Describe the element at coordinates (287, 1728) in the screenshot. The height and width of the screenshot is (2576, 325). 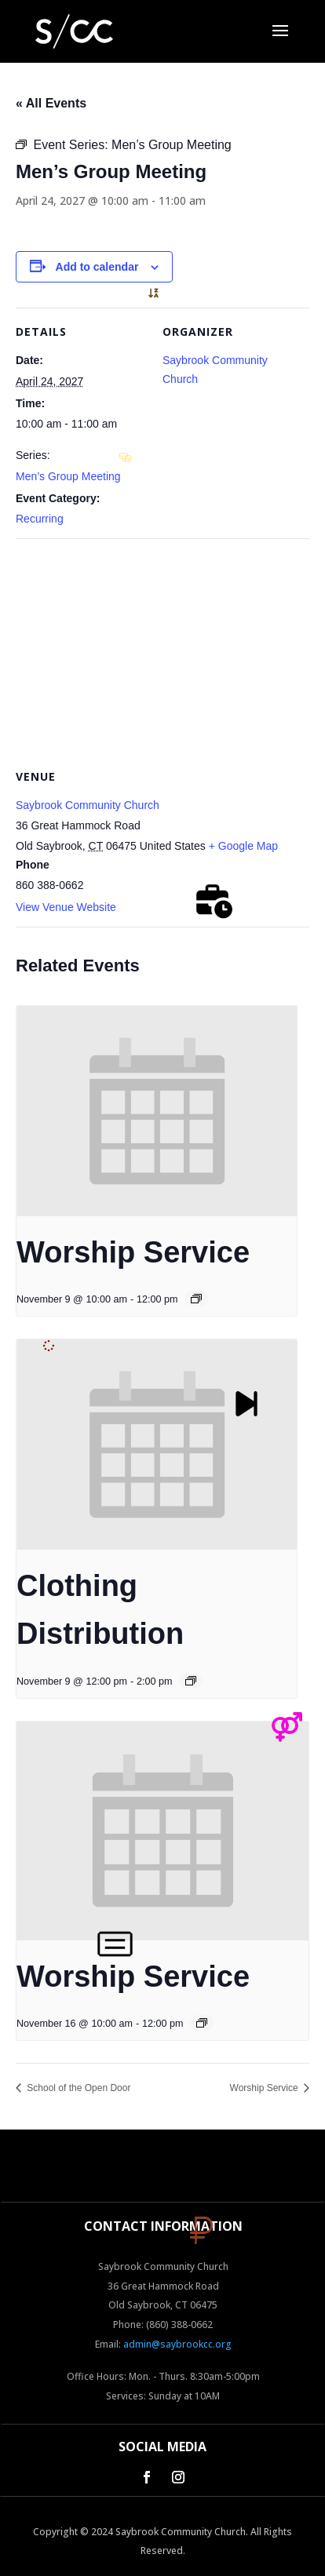
I see `indicates gender or sex selection options` at that location.